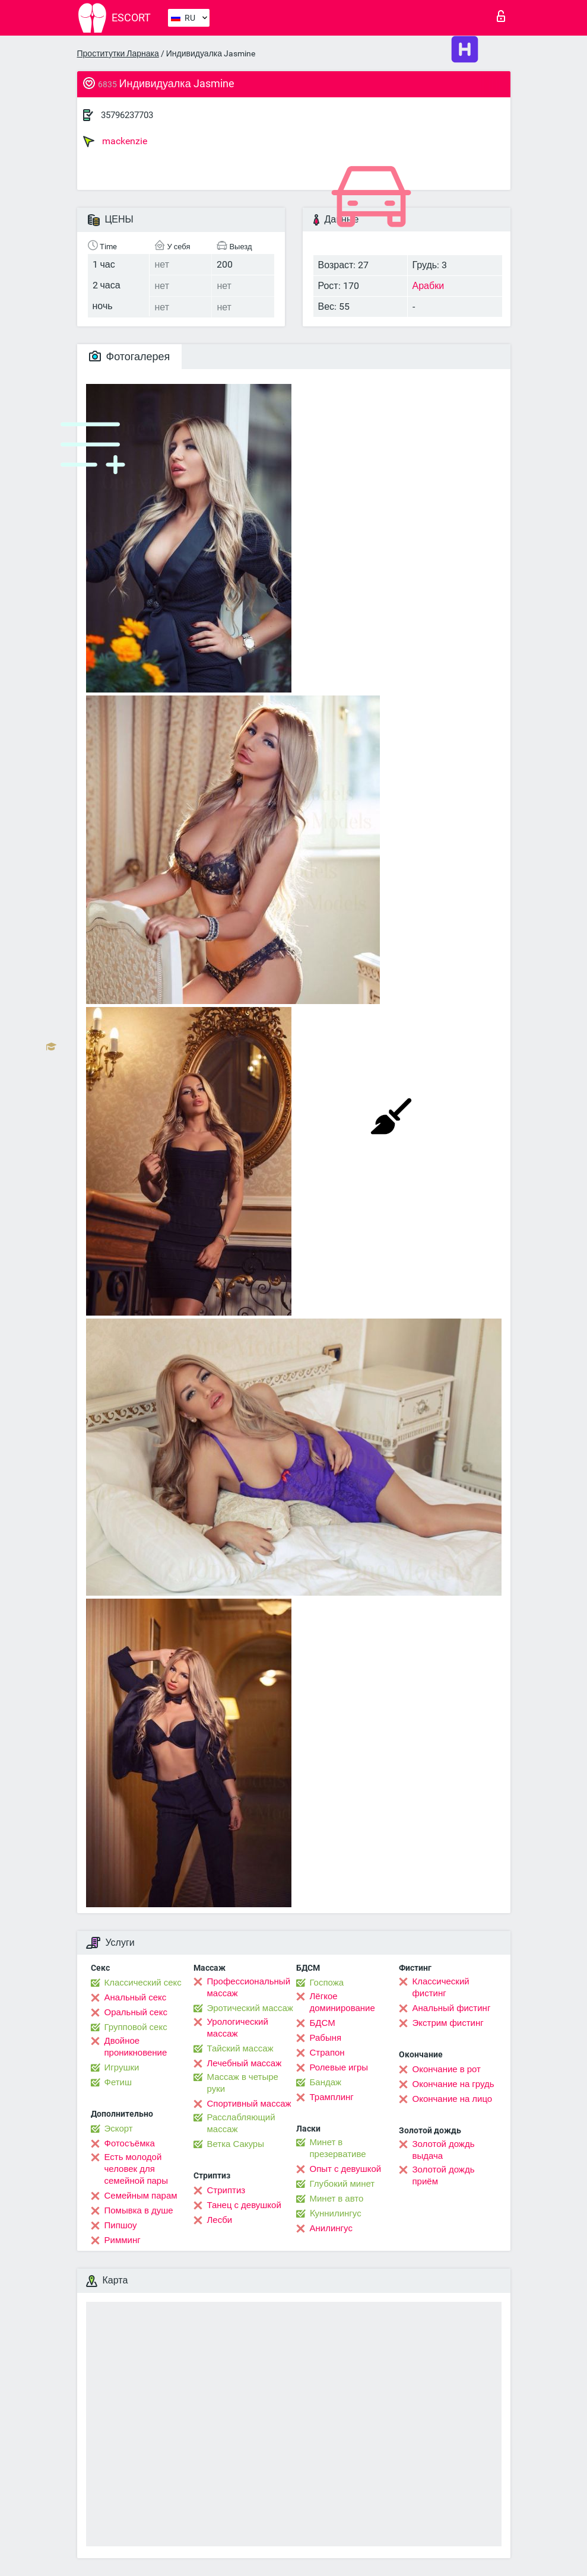 This screenshot has width=587, height=2576. I want to click on clear or clean up items, so click(391, 1116).